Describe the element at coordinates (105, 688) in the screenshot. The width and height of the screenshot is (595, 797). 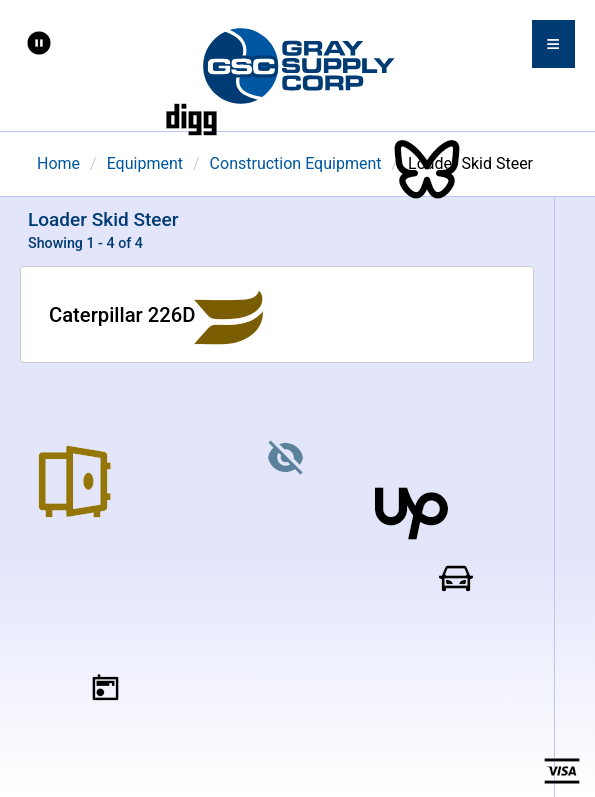
I see `listen to radio stations` at that location.